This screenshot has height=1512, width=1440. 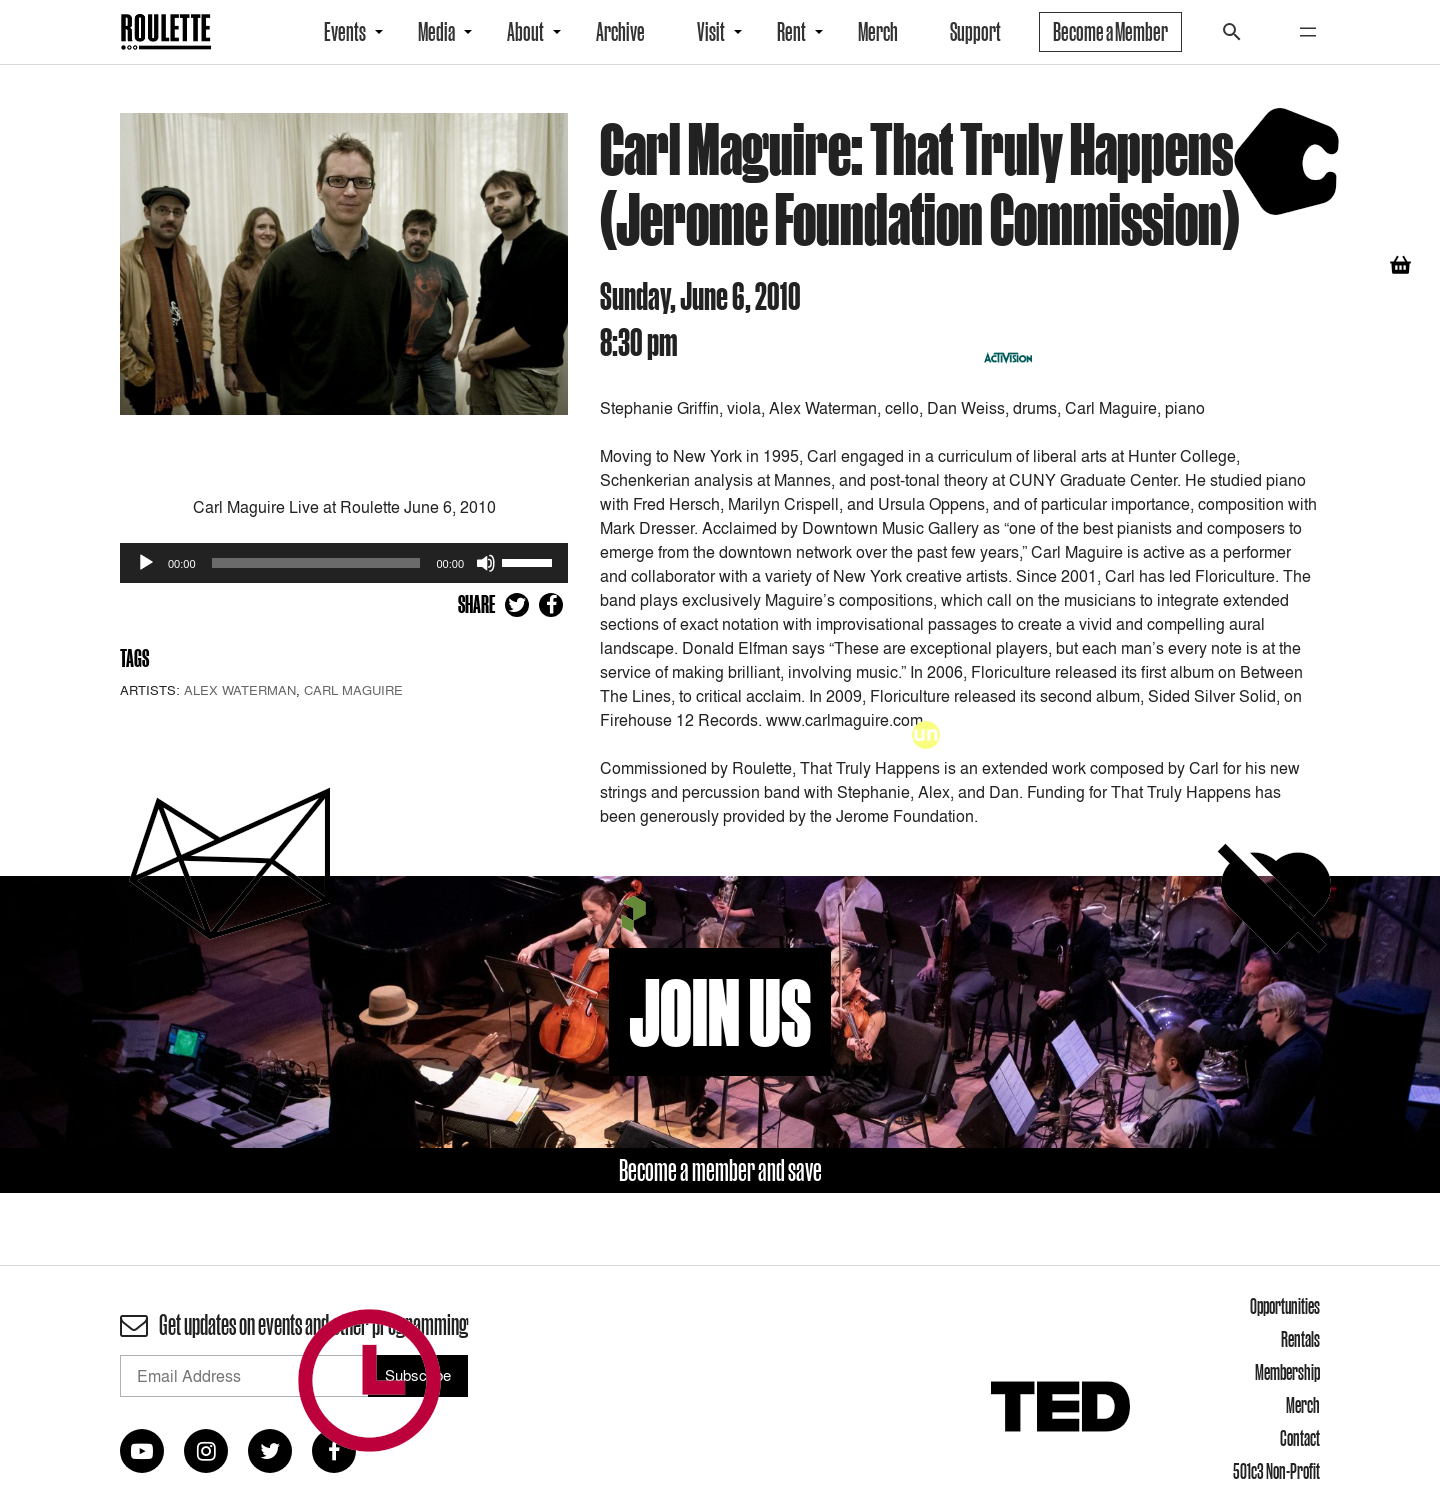 I want to click on view your shopping basket, so click(x=1400, y=264).